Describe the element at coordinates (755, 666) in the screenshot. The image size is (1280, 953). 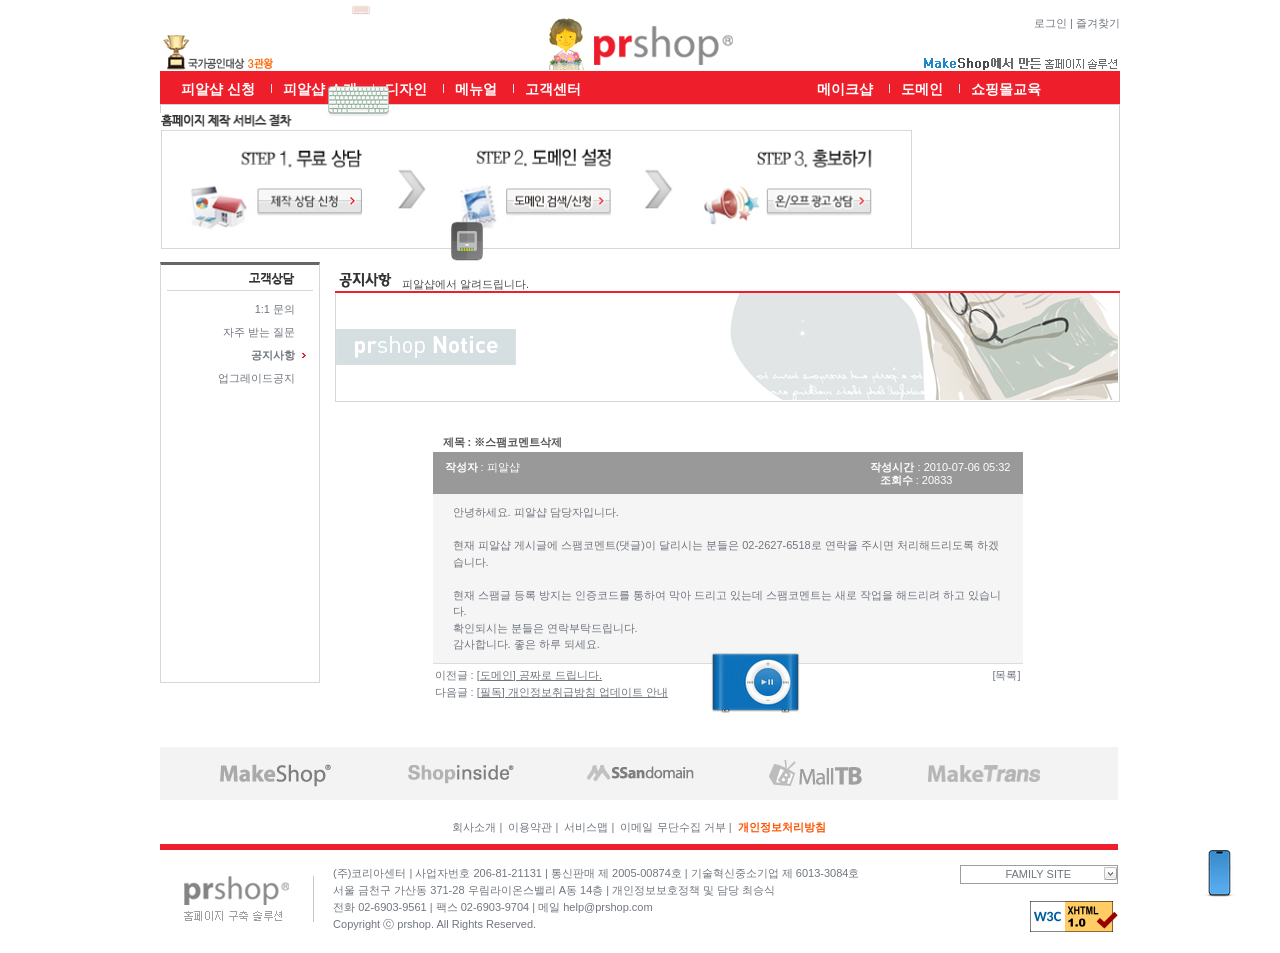
I see `indicates a connected iPod shuffle device` at that location.